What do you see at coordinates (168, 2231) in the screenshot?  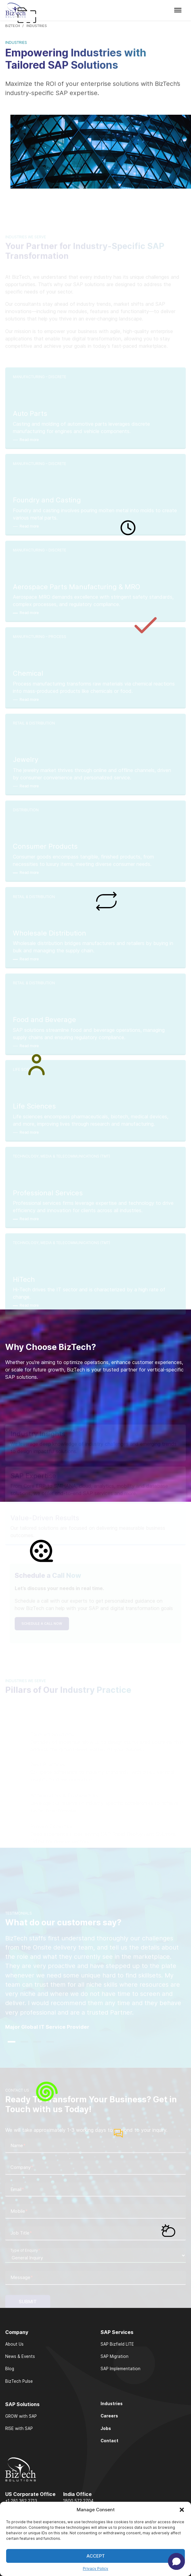 I see `view current weather conditions` at bounding box center [168, 2231].